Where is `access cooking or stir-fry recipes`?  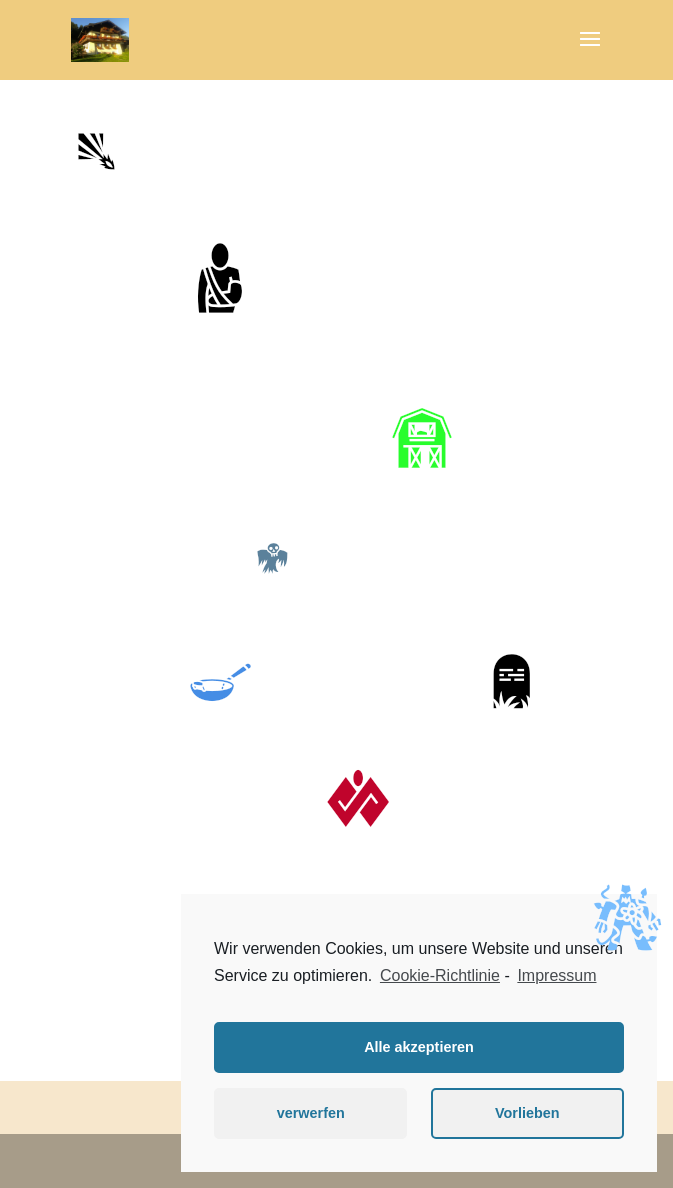 access cooking or stir-fry recipes is located at coordinates (220, 680).